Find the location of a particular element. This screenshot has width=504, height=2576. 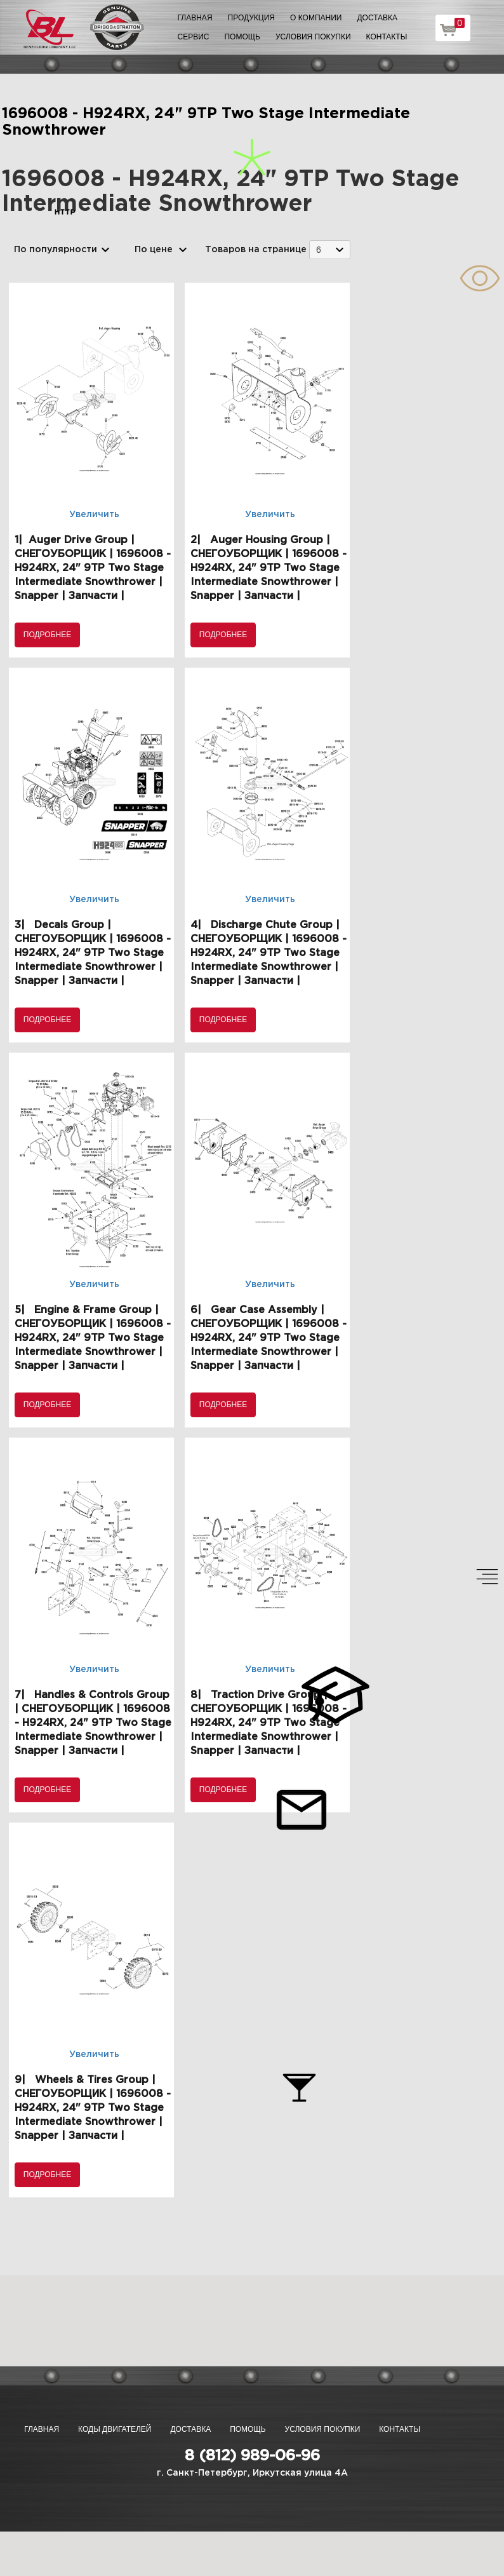

indicates a required field in a form is located at coordinates (252, 159).